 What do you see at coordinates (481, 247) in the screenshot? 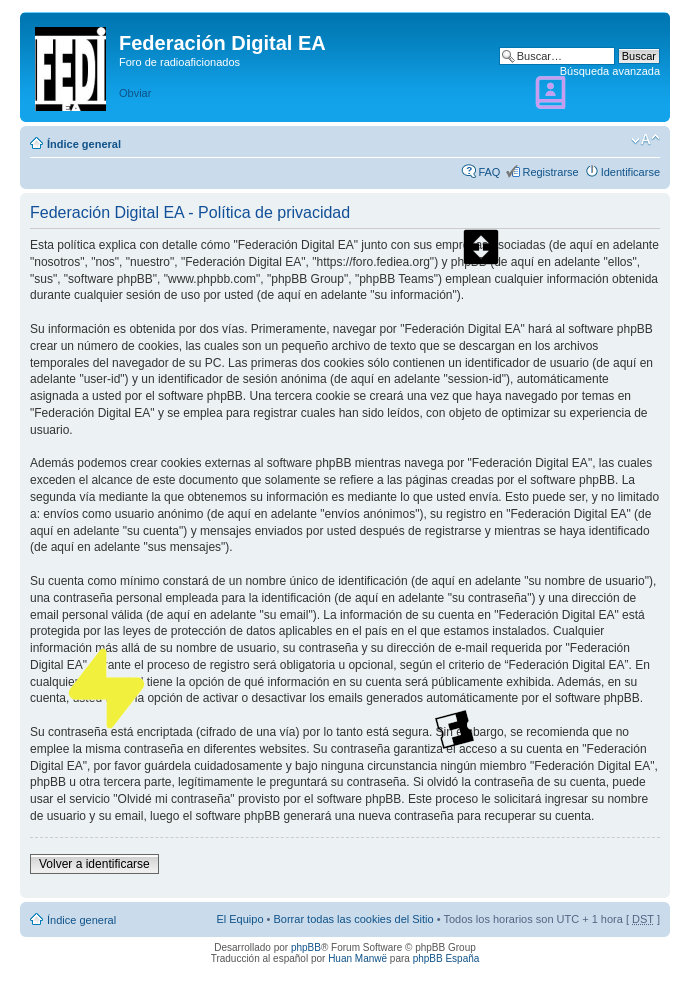
I see `flip content vertically` at bounding box center [481, 247].